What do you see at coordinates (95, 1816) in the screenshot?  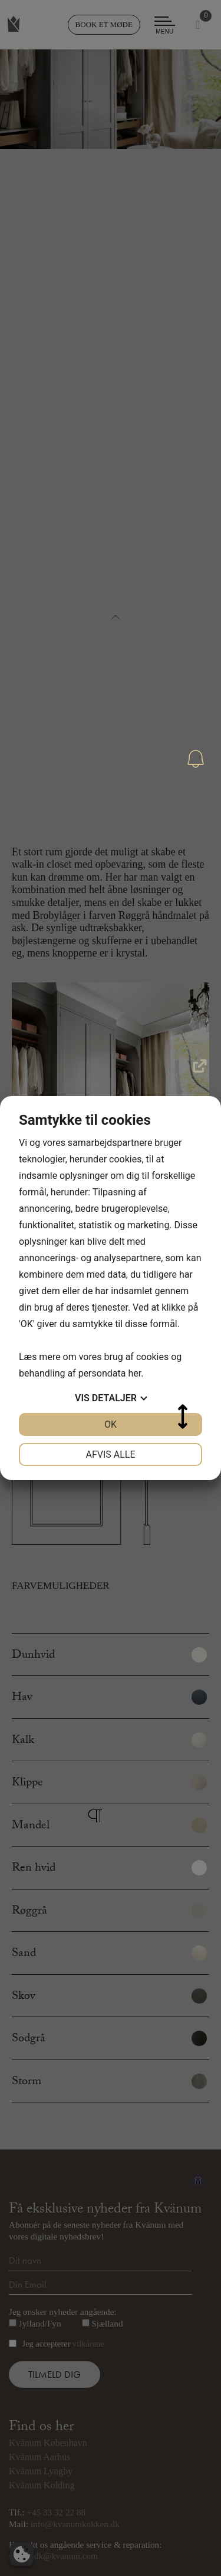 I see `format text as a paragraph` at bounding box center [95, 1816].